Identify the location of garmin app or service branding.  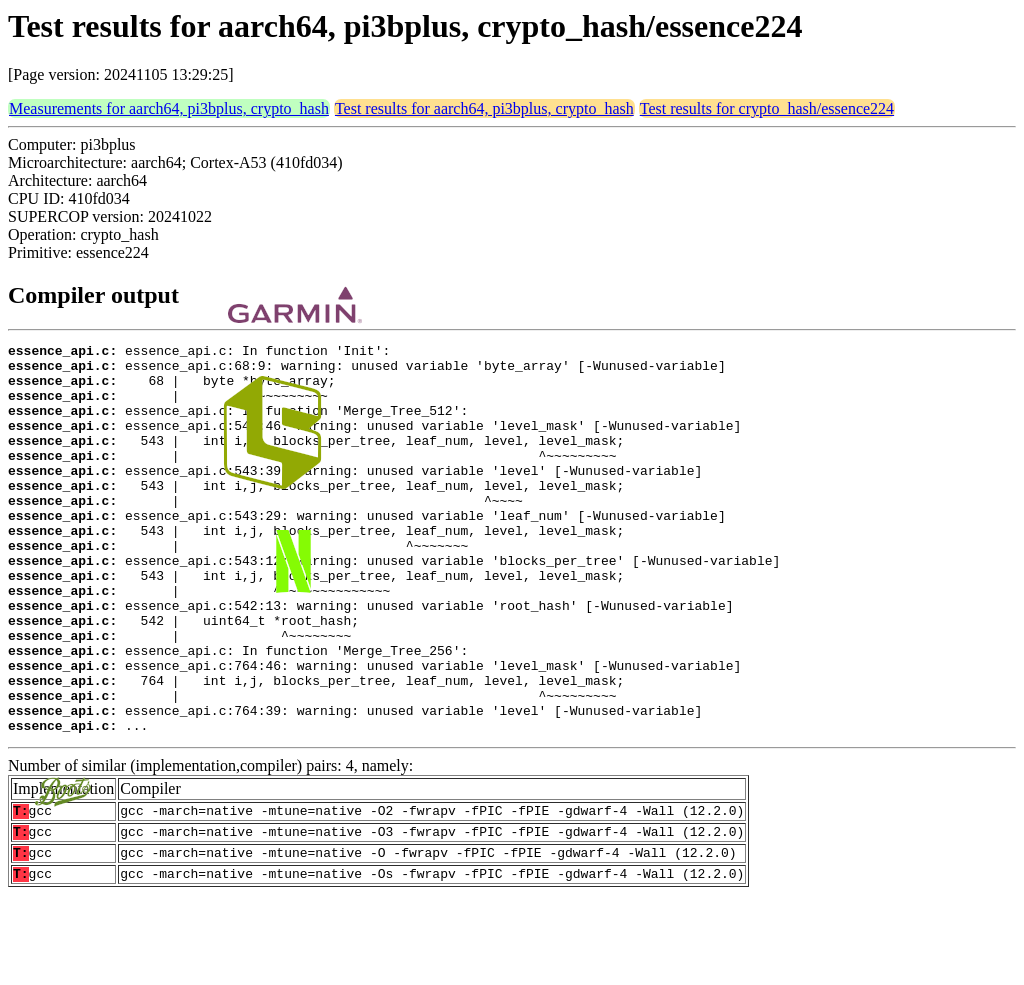
(295, 305).